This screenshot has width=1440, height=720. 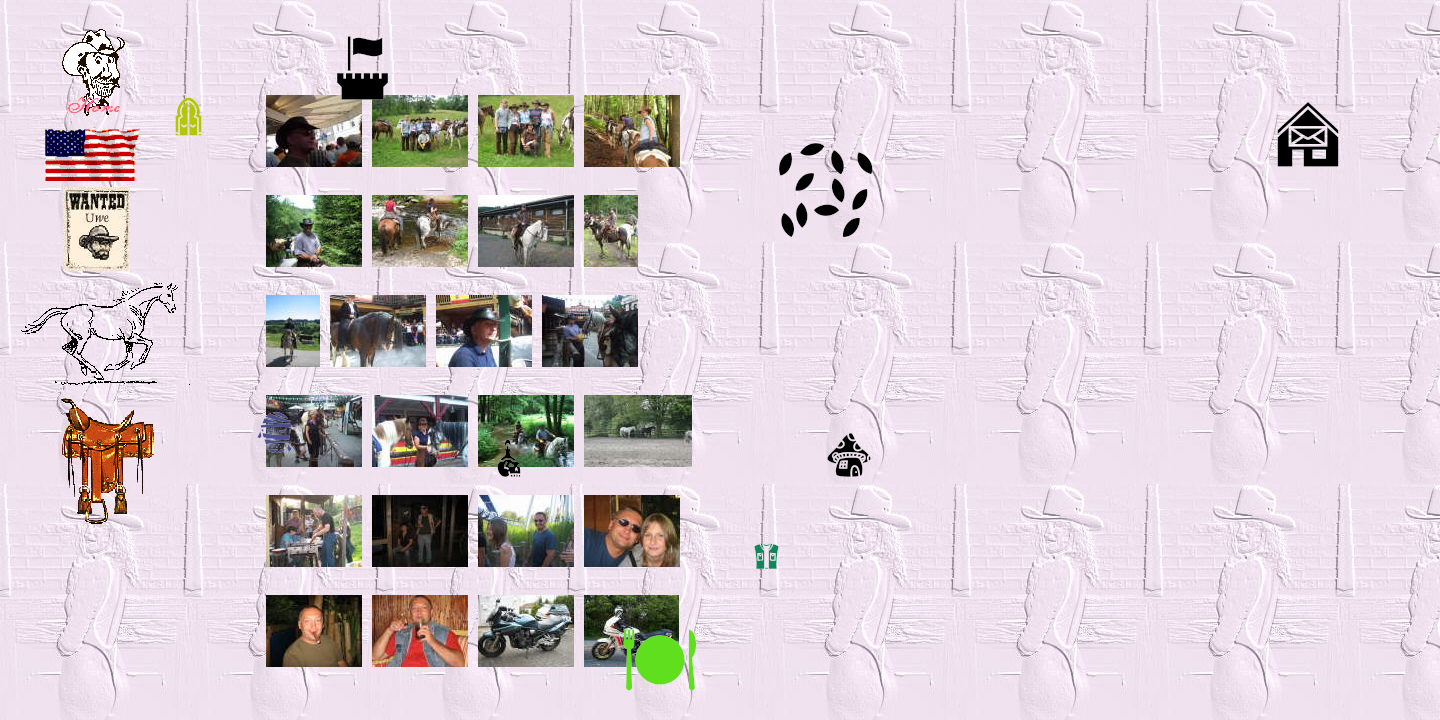 What do you see at coordinates (766, 555) in the screenshot?
I see `select sleeveless jacket for character outfit` at bounding box center [766, 555].